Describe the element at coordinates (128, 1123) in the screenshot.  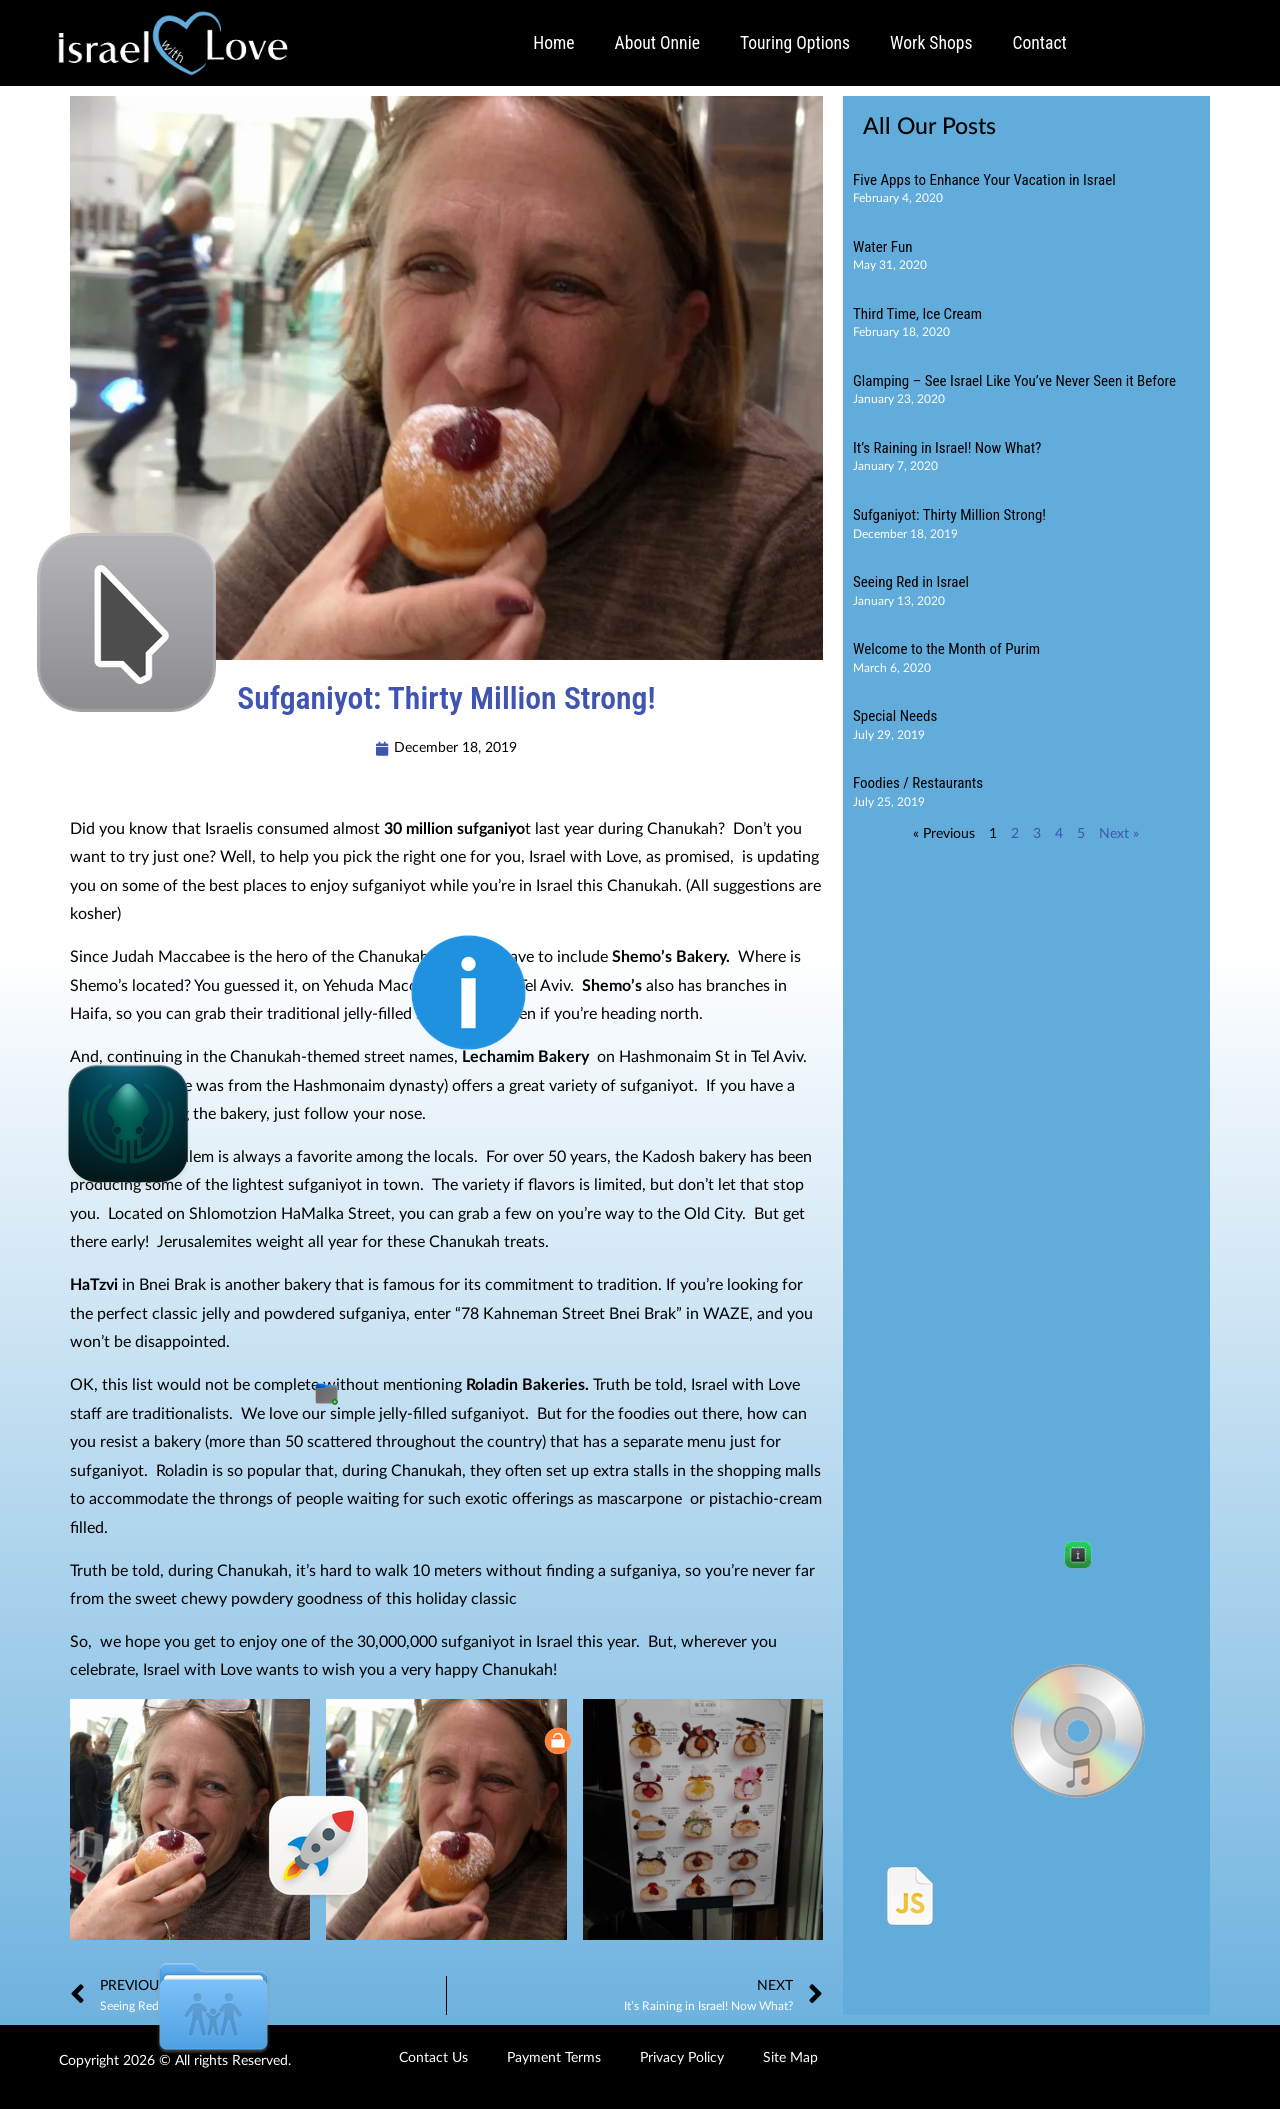
I see `open gitkraken git client` at that location.